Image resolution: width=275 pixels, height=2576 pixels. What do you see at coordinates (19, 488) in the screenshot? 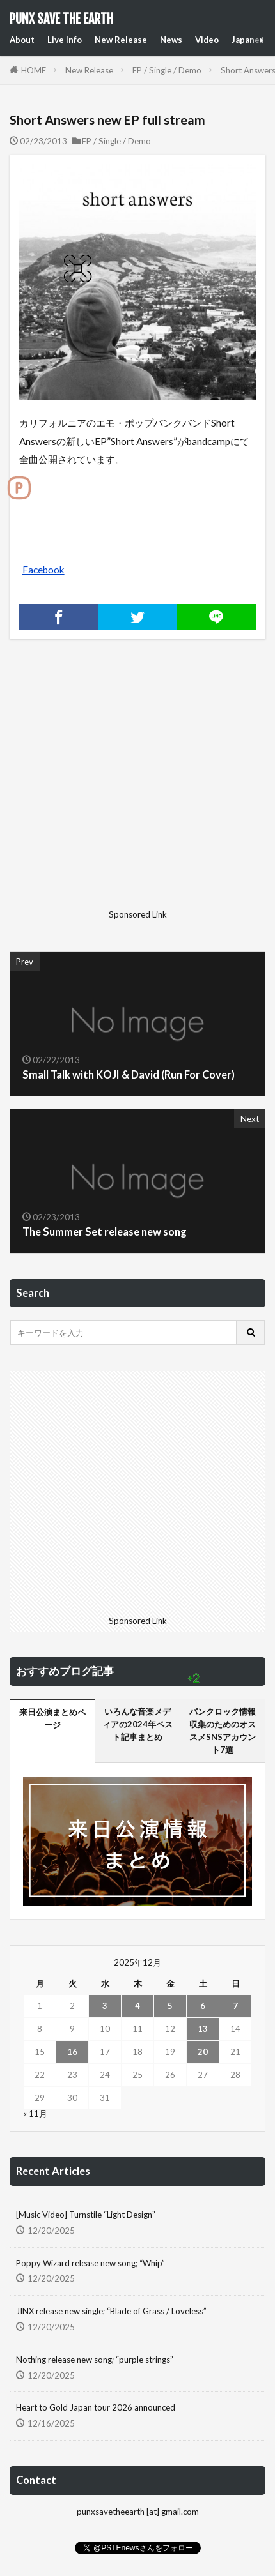
I see `indicates parking availability or location` at bounding box center [19, 488].